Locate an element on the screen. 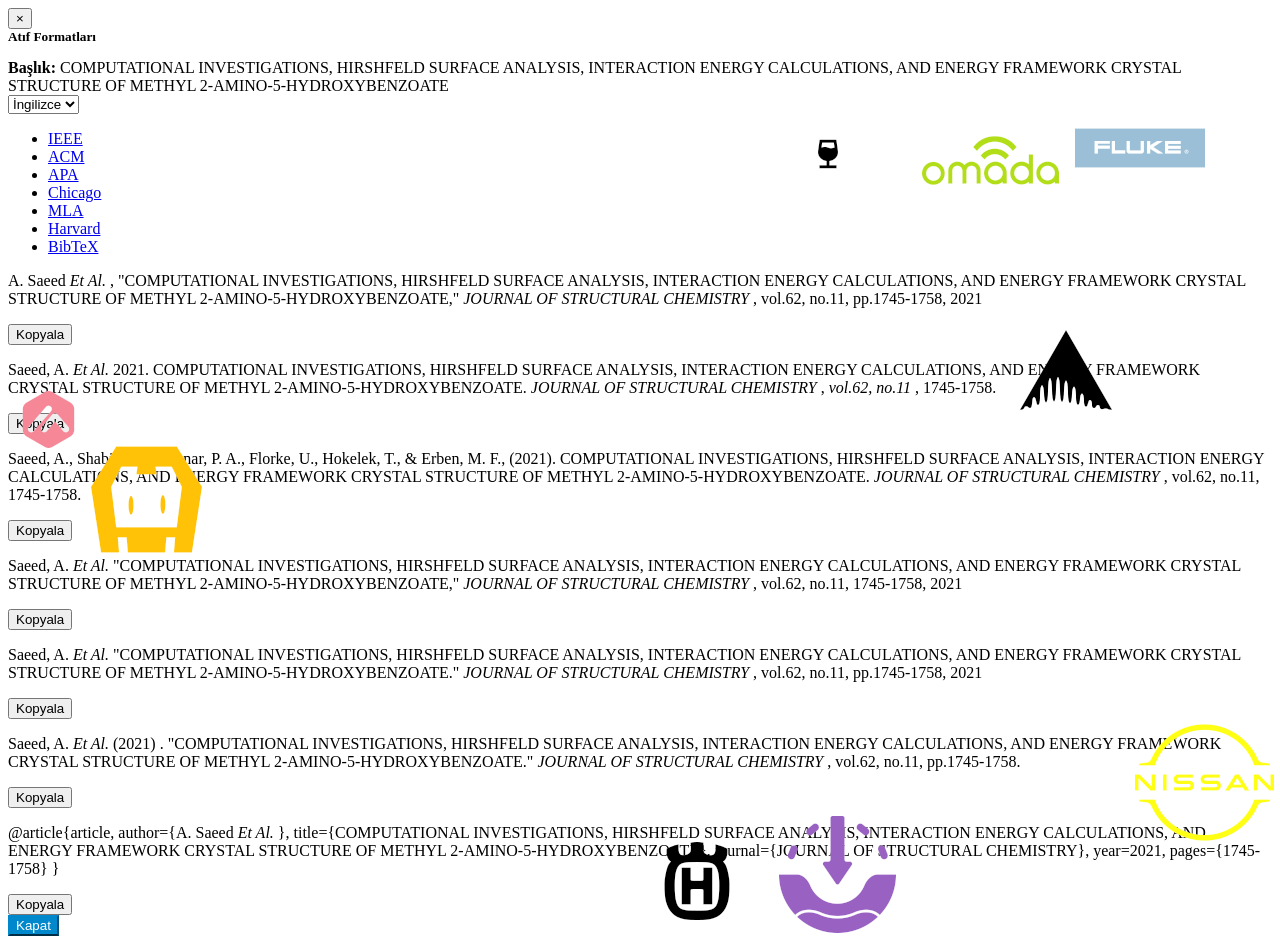 This screenshot has width=1280, height=944. open AB Download Manager application is located at coordinates (837, 874).